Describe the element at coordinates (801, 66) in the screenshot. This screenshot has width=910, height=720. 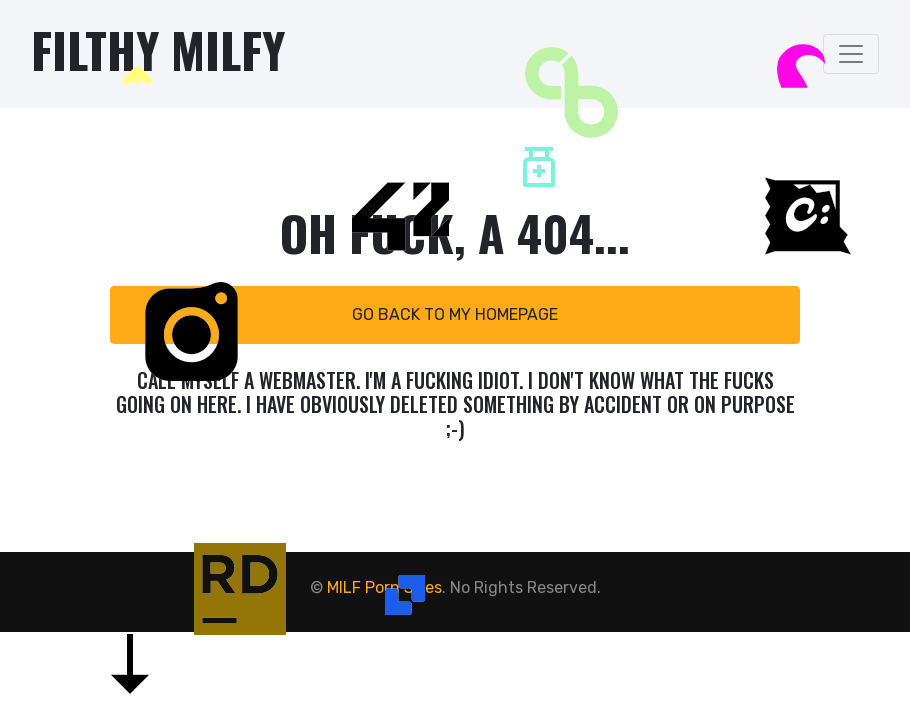
I see `open OctoPrint 3D printer management interface` at that location.